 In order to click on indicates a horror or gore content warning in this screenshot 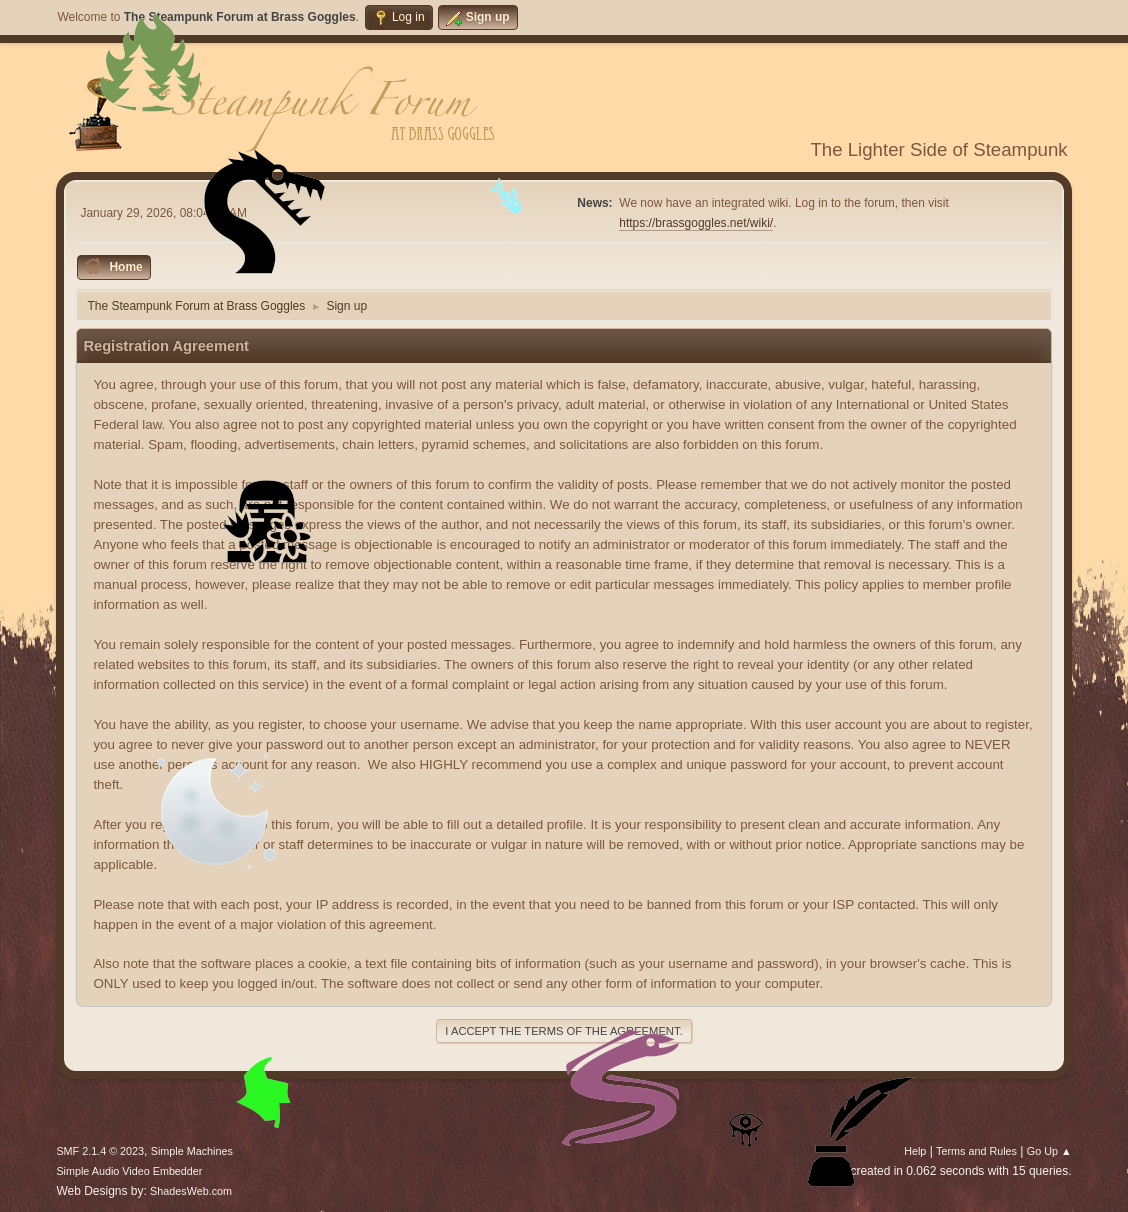, I will do `click(746, 1130)`.